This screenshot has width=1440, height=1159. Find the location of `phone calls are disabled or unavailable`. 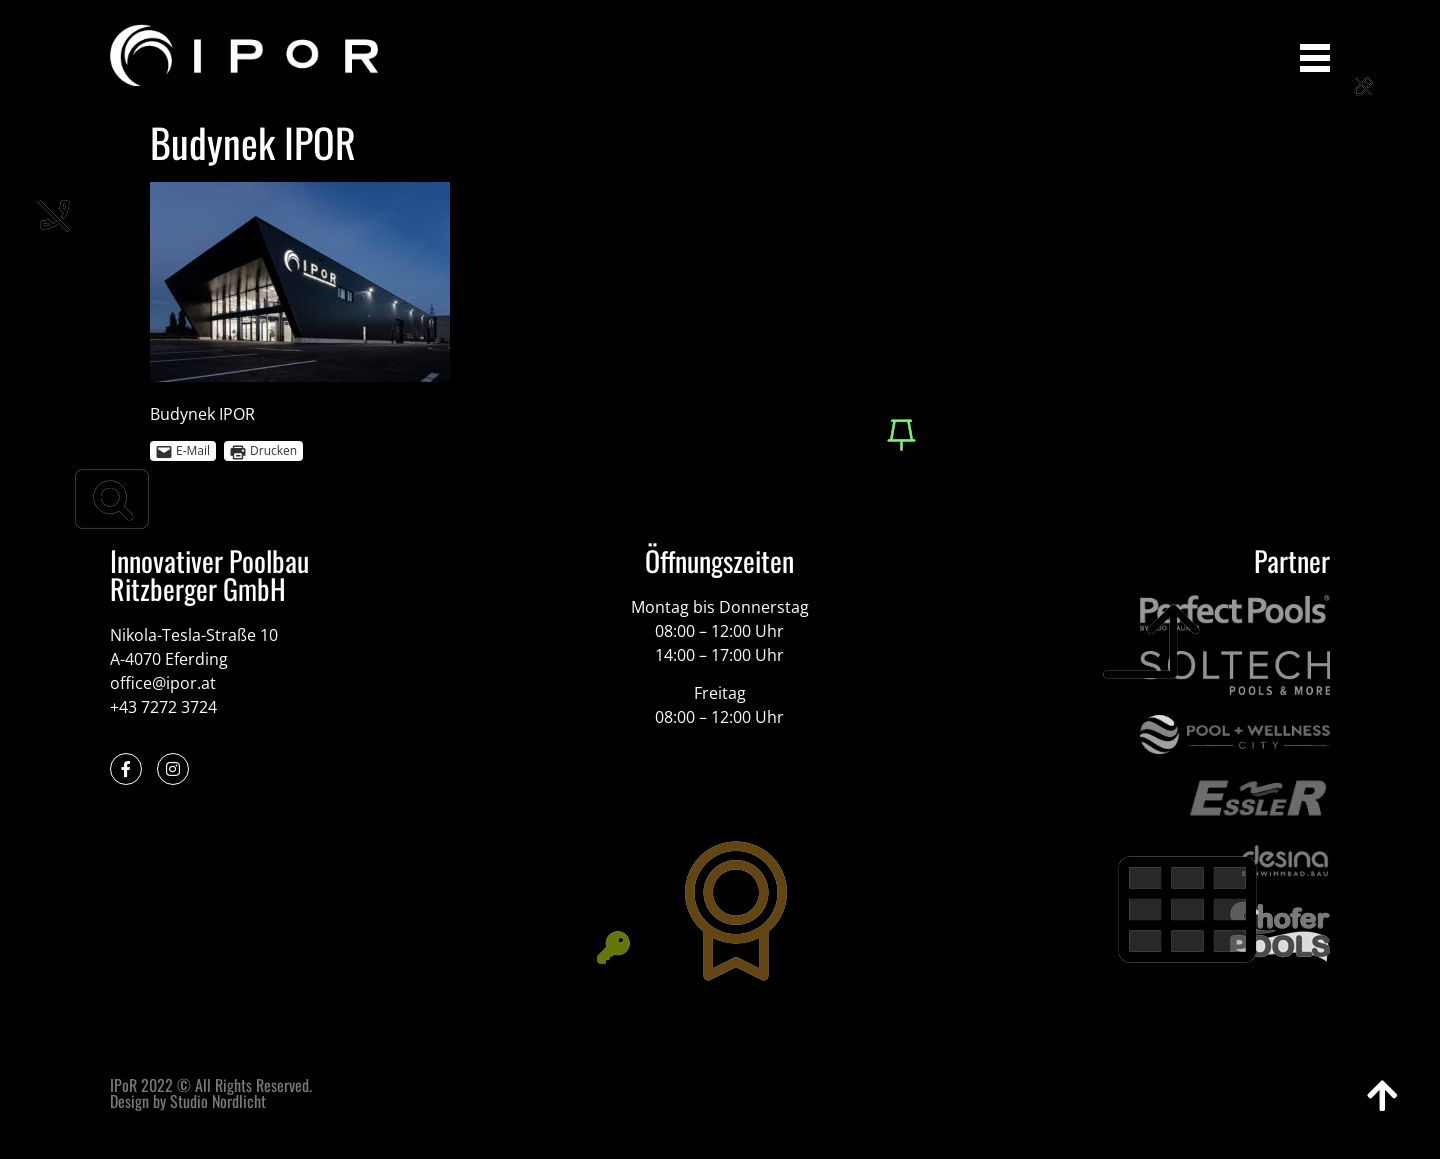

phone calls are disabled or unavailable is located at coordinates (55, 215).